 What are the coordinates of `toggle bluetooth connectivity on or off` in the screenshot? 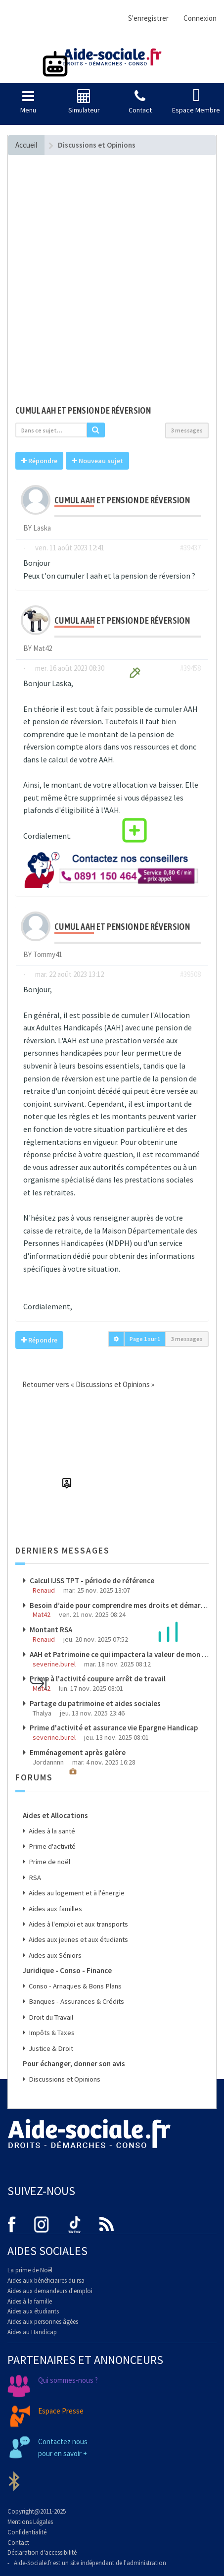 It's located at (14, 2481).